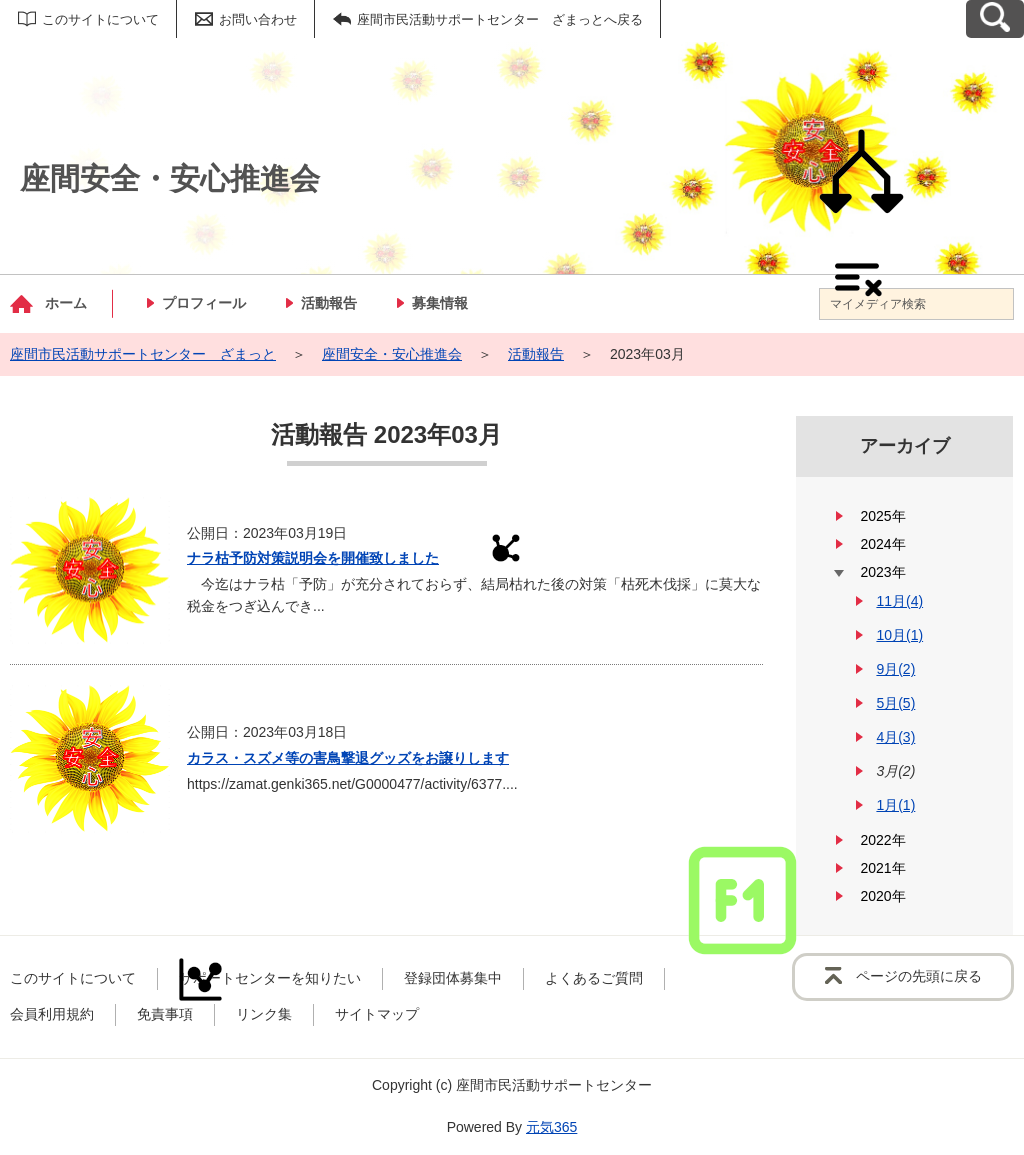  What do you see at coordinates (200, 979) in the screenshot?
I see `view scatter plot or data visualization` at bounding box center [200, 979].